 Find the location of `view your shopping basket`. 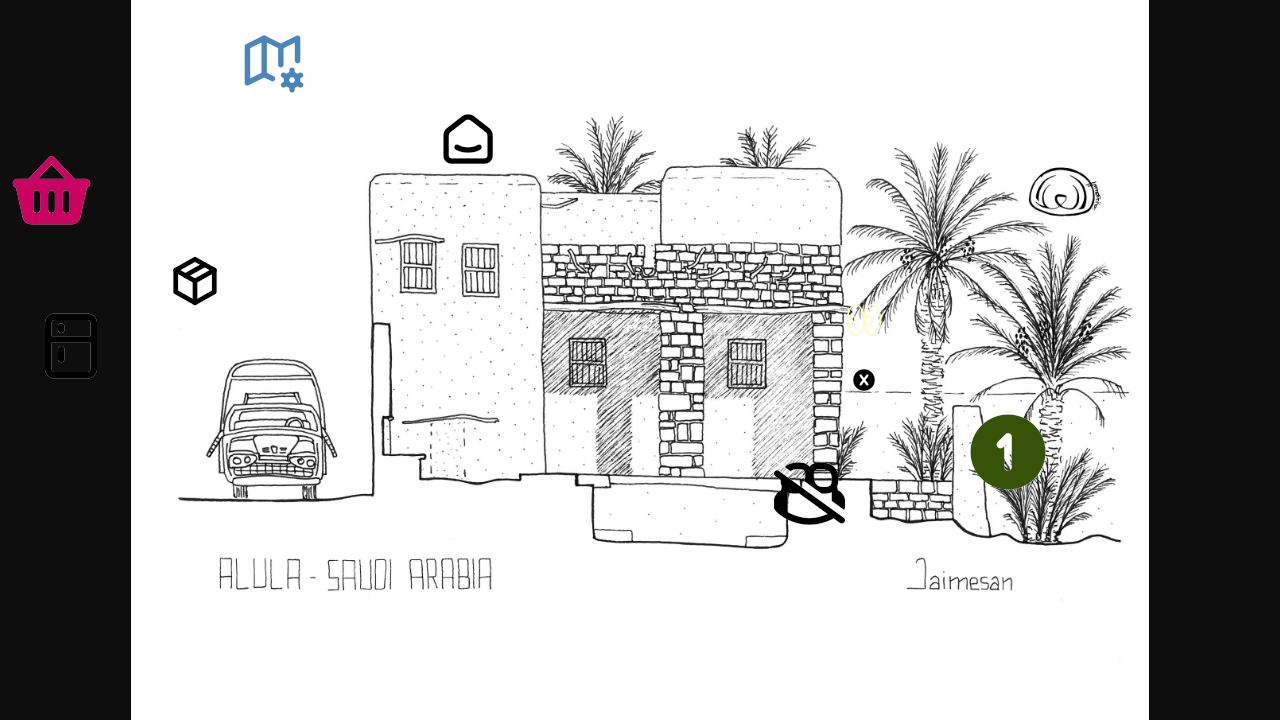

view your shopping basket is located at coordinates (51, 192).